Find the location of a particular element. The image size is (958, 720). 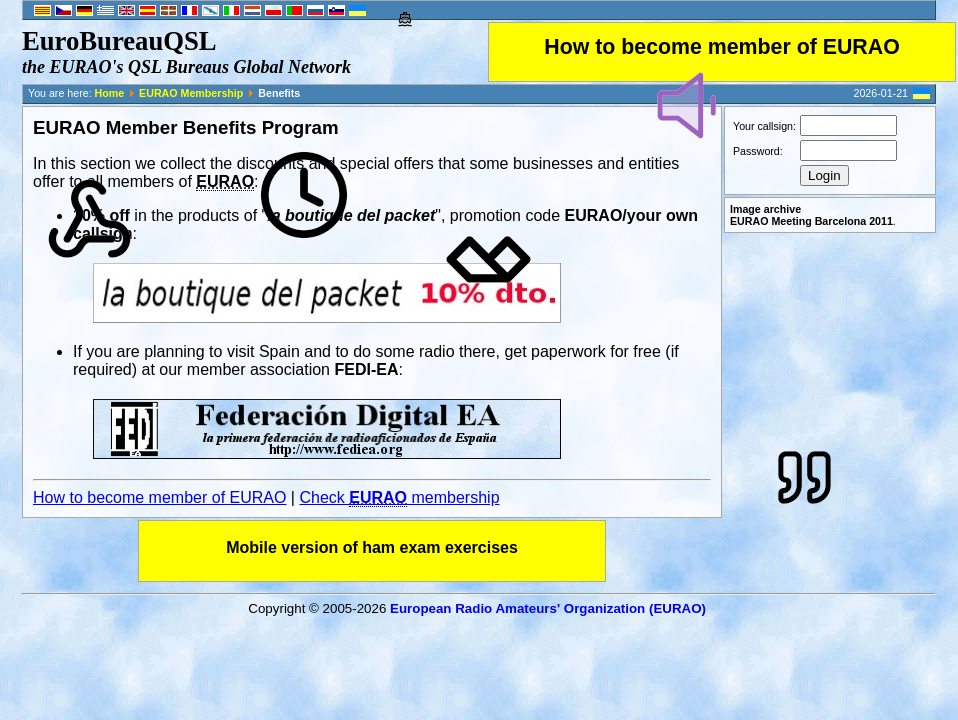

get directions by ferry or boat is located at coordinates (405, 19).